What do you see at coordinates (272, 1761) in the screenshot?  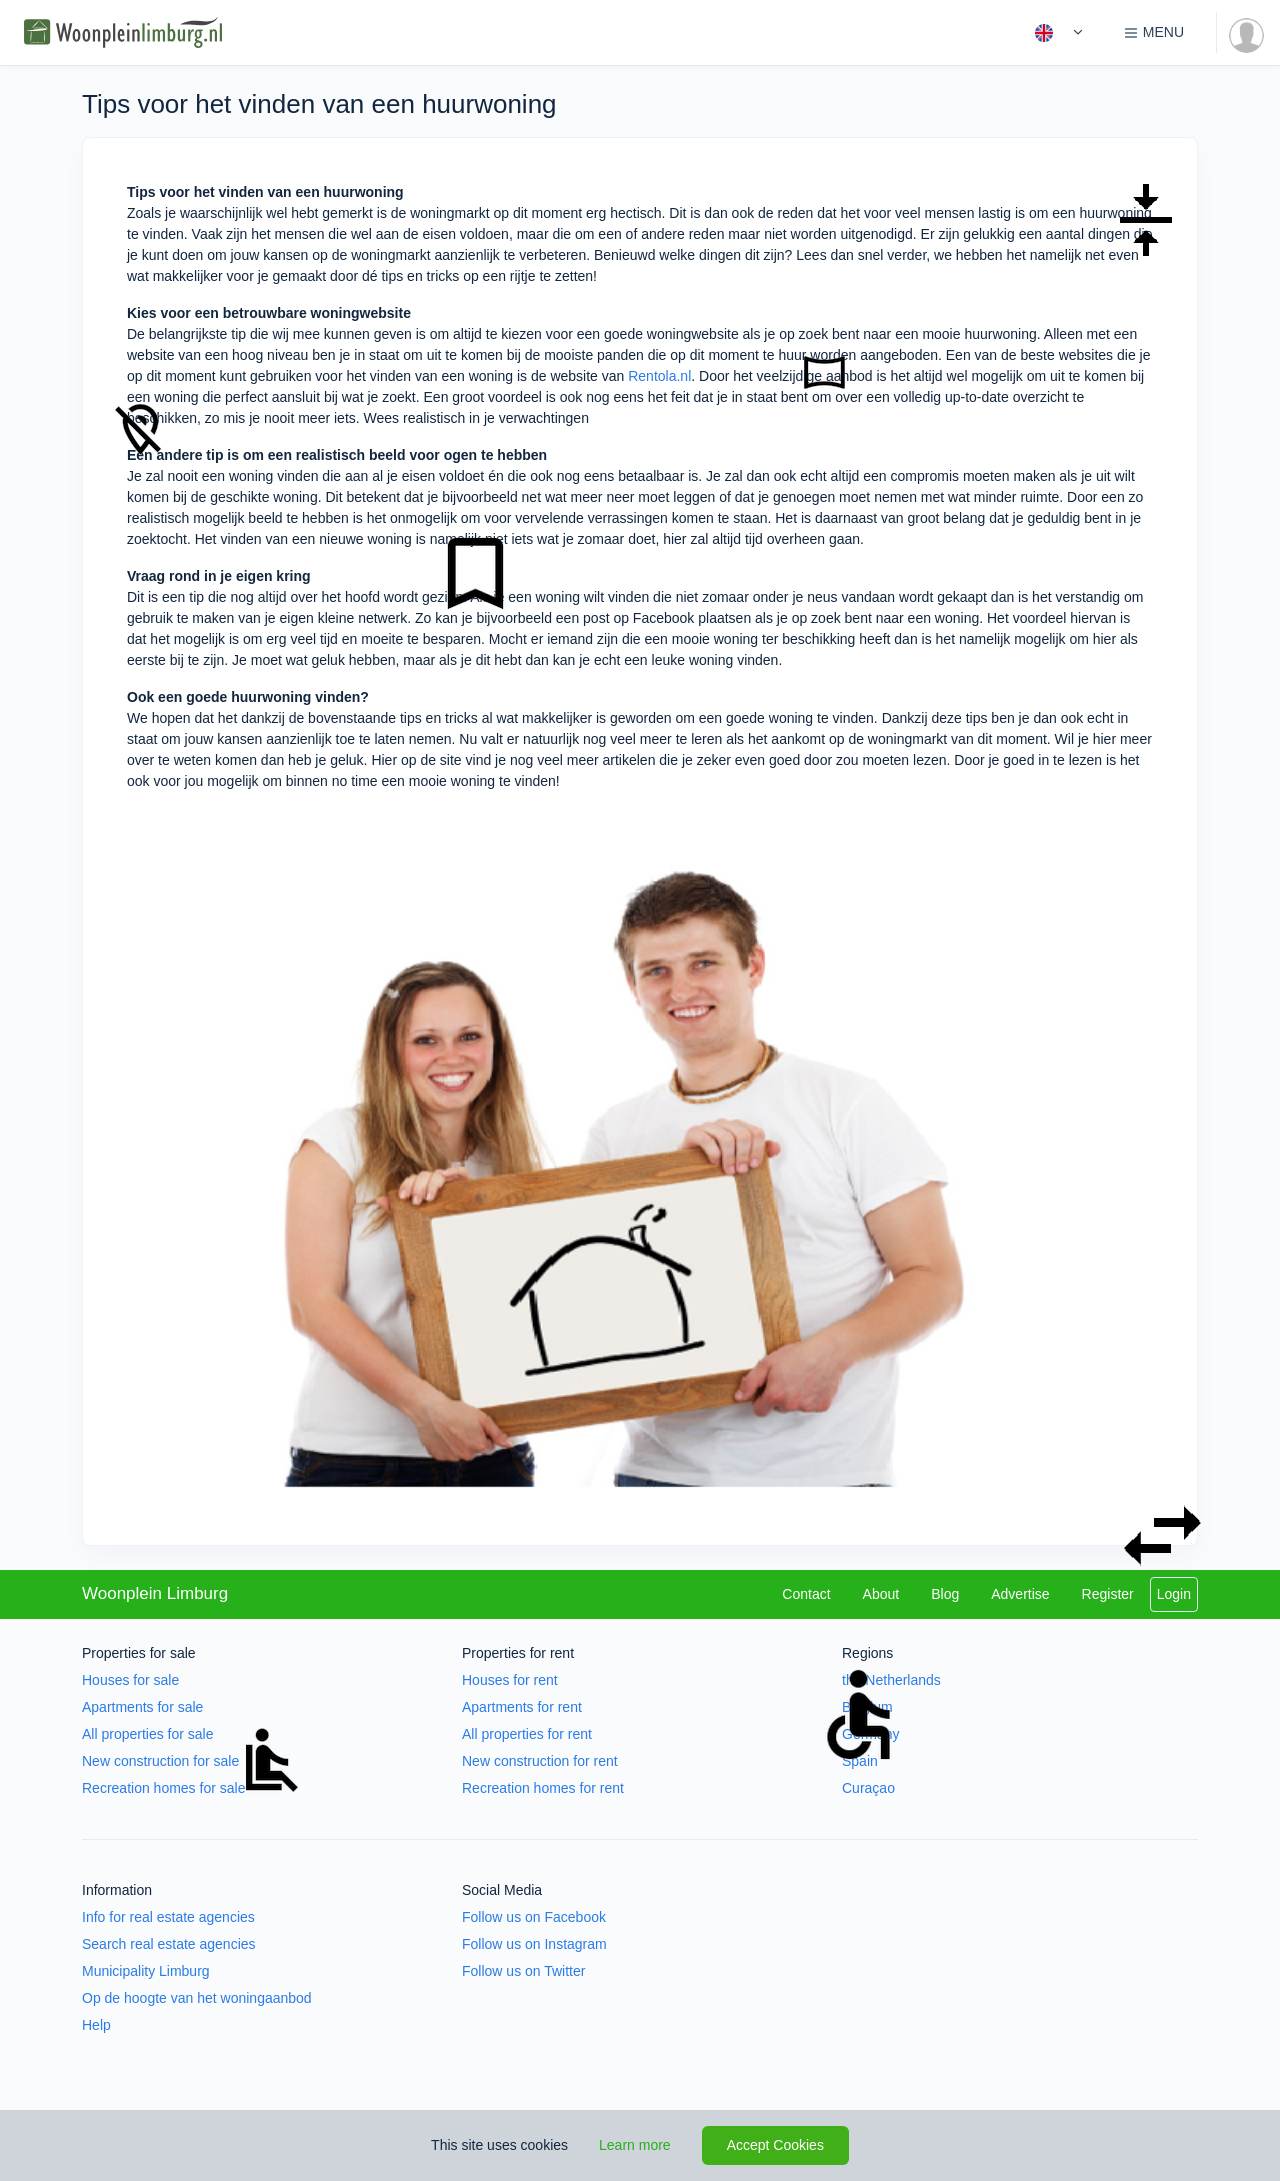 I see `indicates standard seat recline position` at bounding box center [272, 1761].